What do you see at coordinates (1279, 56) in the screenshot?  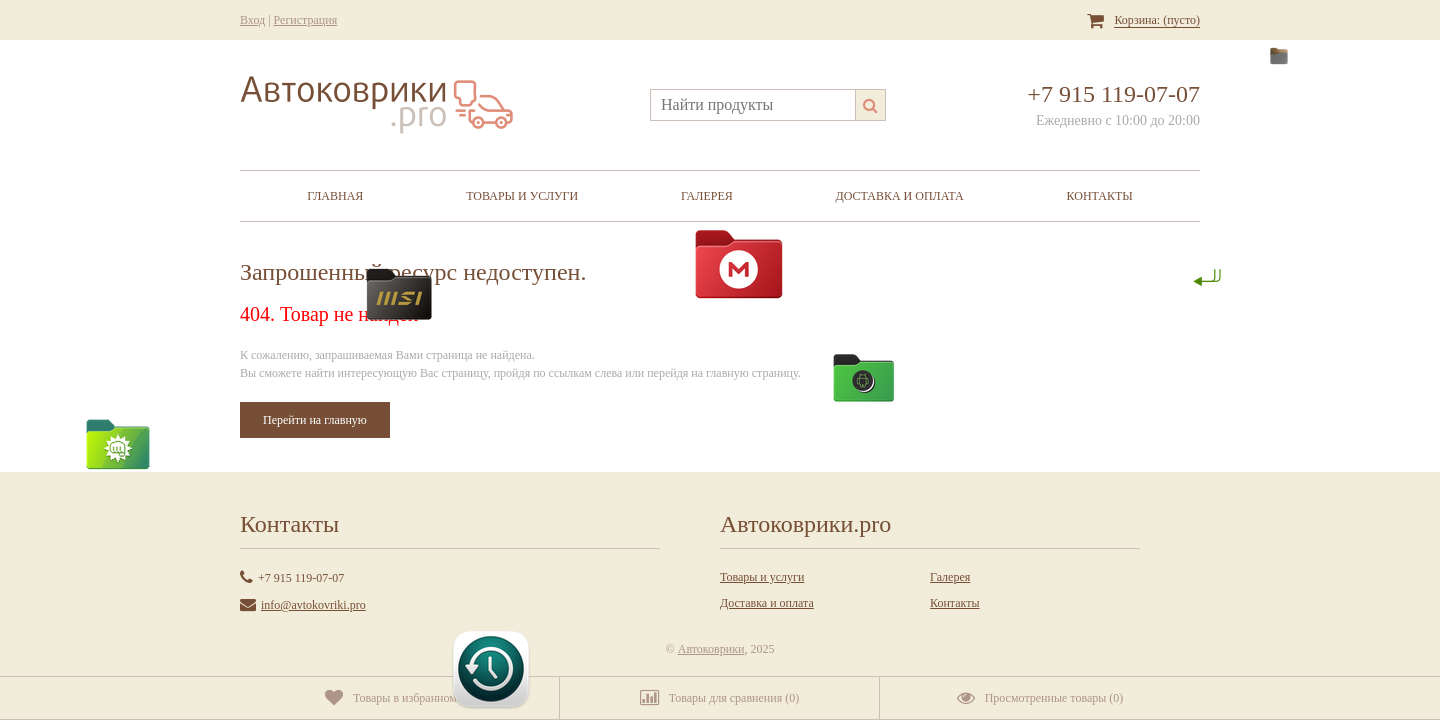 I see `drop files here to move them into this folder` at bounding box center [1279, 56].